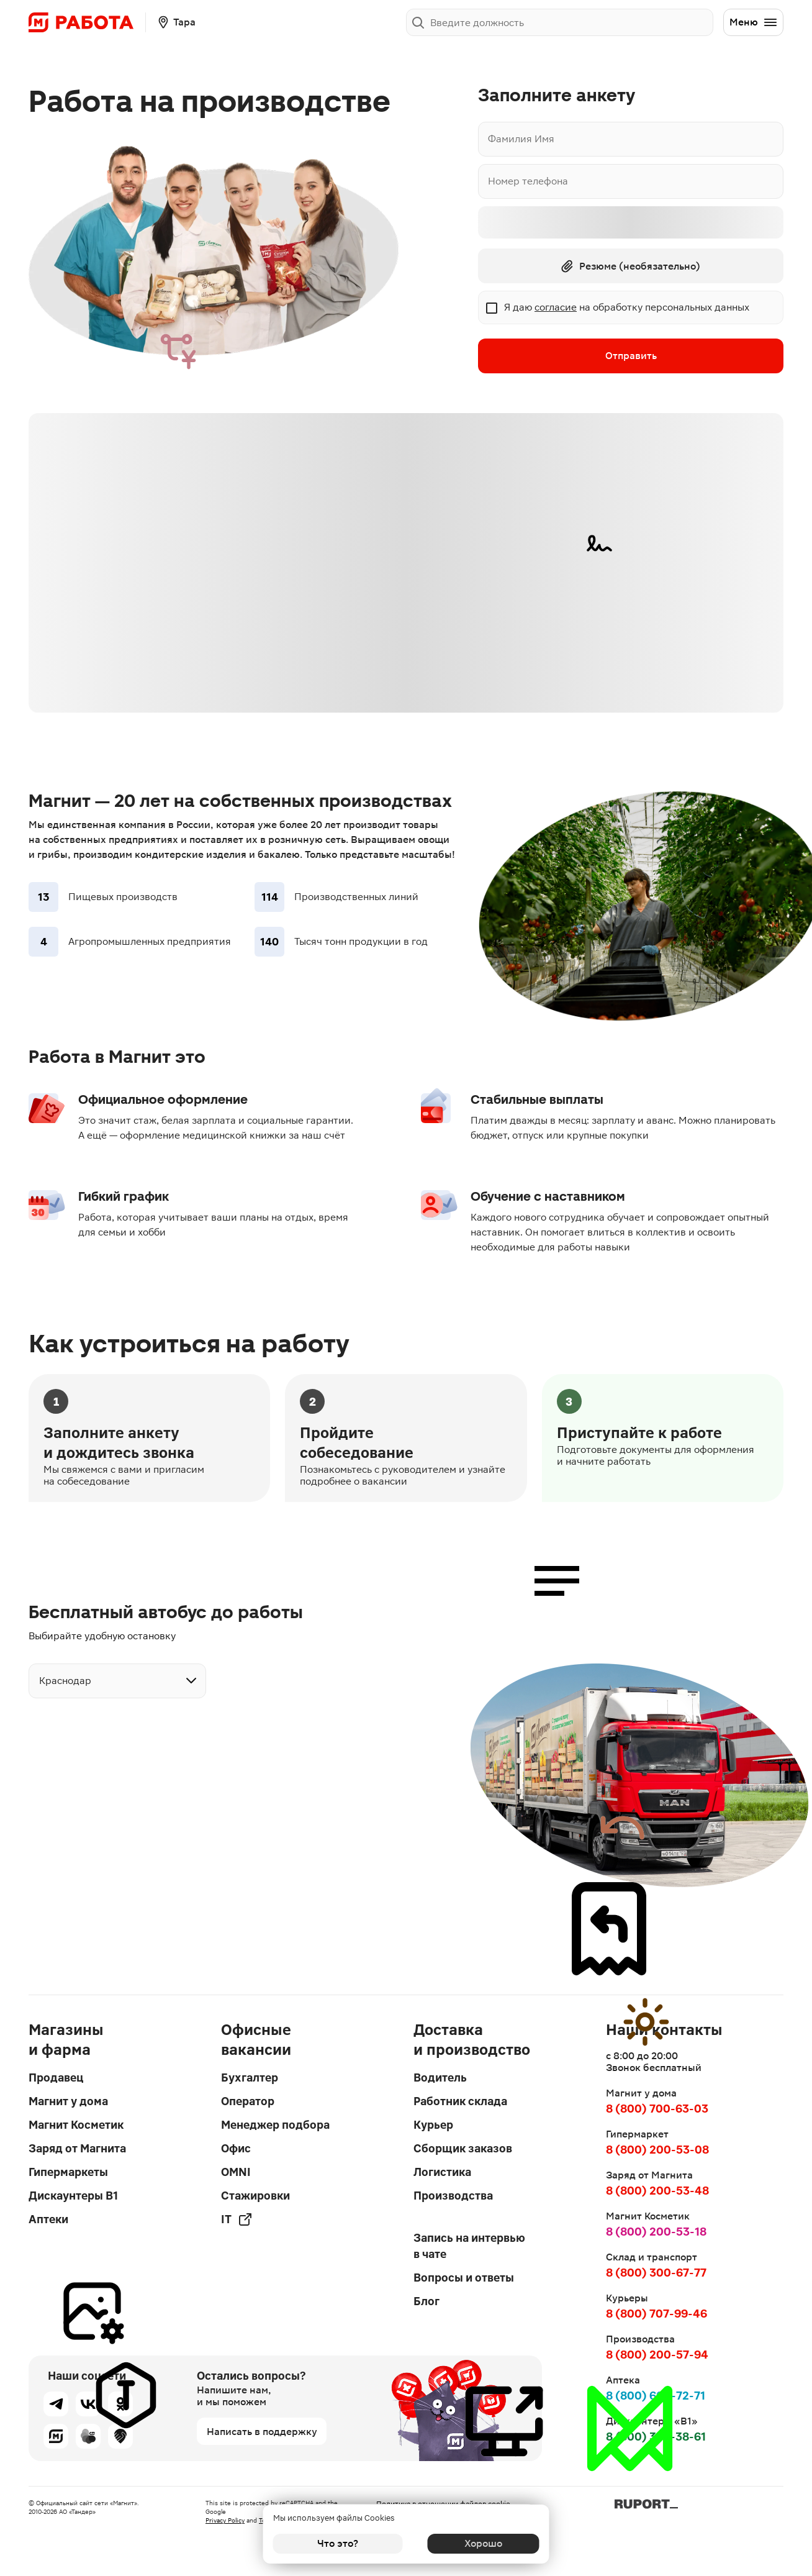  What do you see at coordinates (126, 2395) in the screenshot?
I see `indicates a category or tag starting with "T"` at bounding box center [126, 2395].